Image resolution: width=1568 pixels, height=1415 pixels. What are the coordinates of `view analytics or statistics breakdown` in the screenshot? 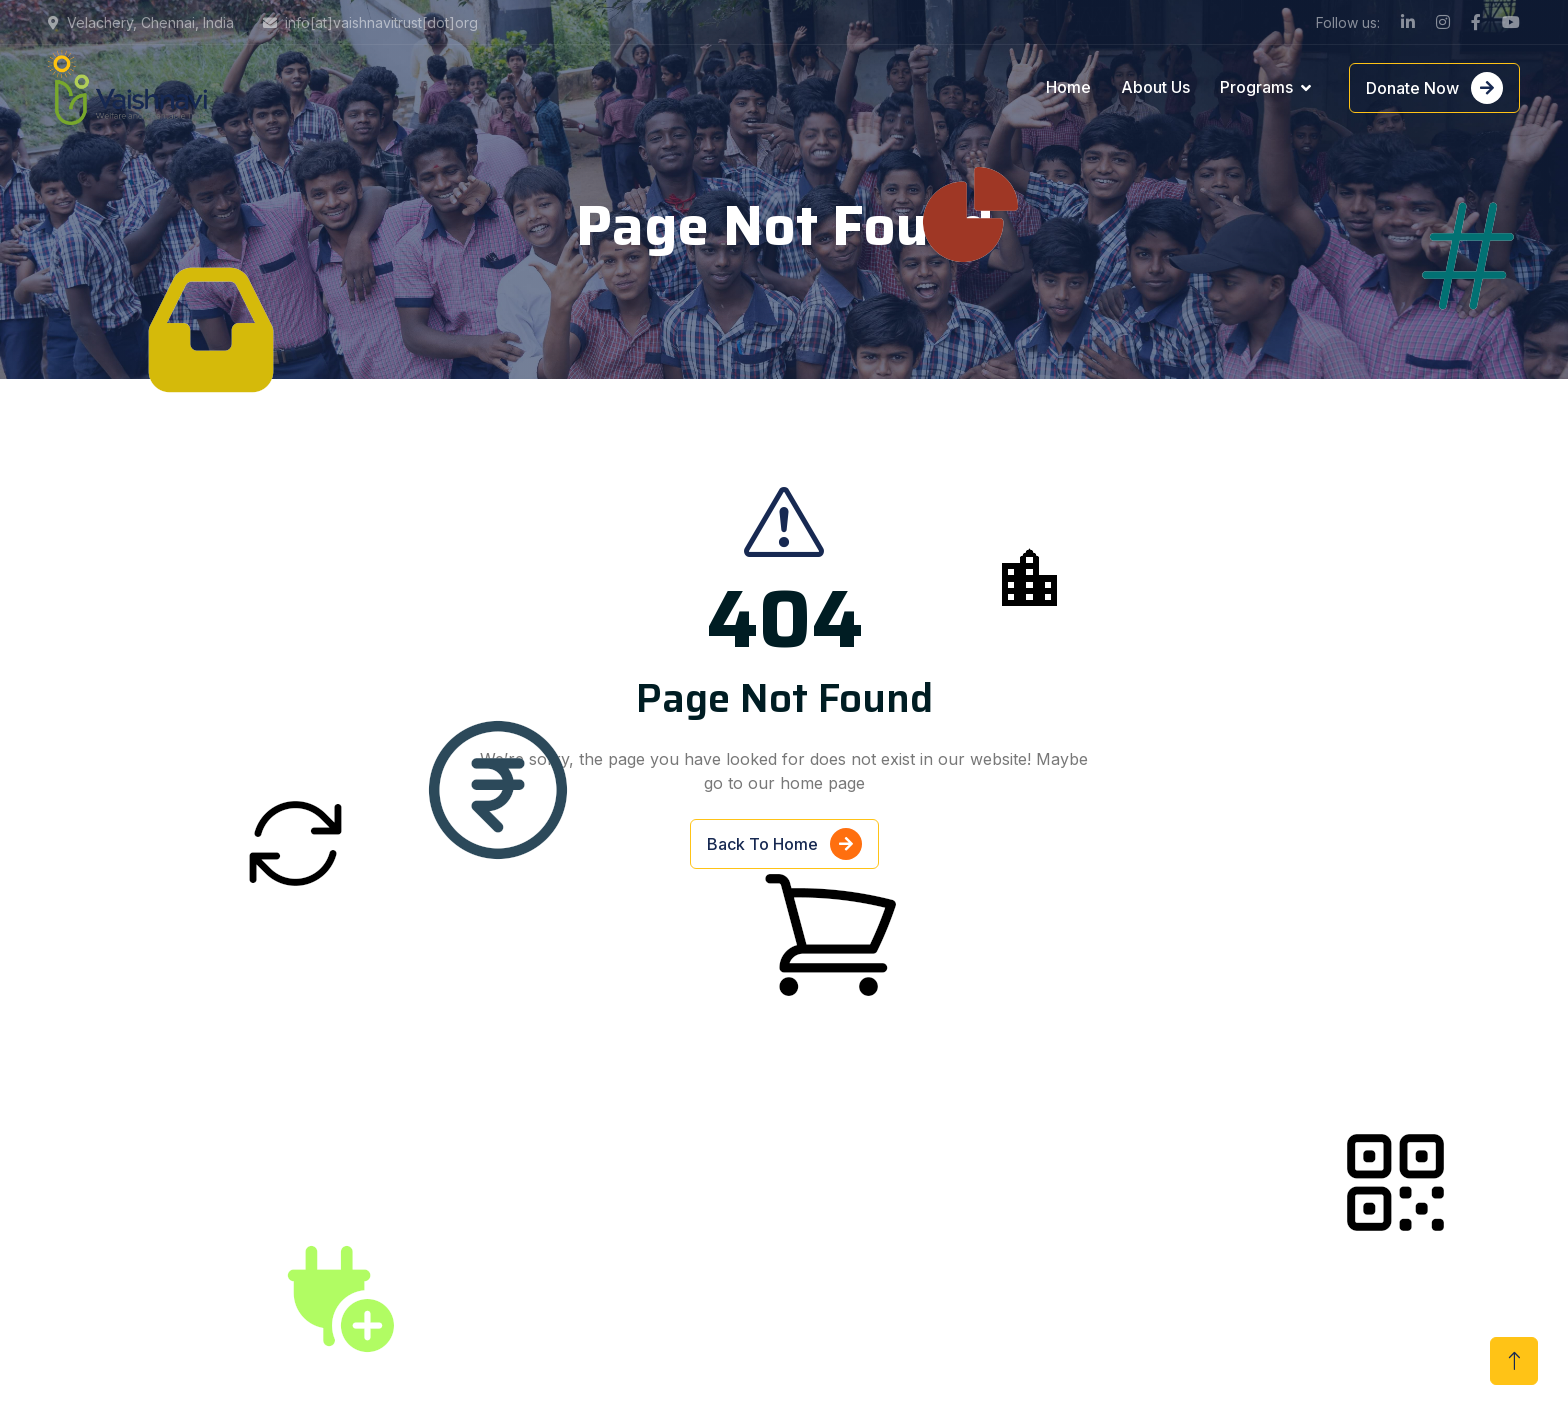 It's located at (970, 214).